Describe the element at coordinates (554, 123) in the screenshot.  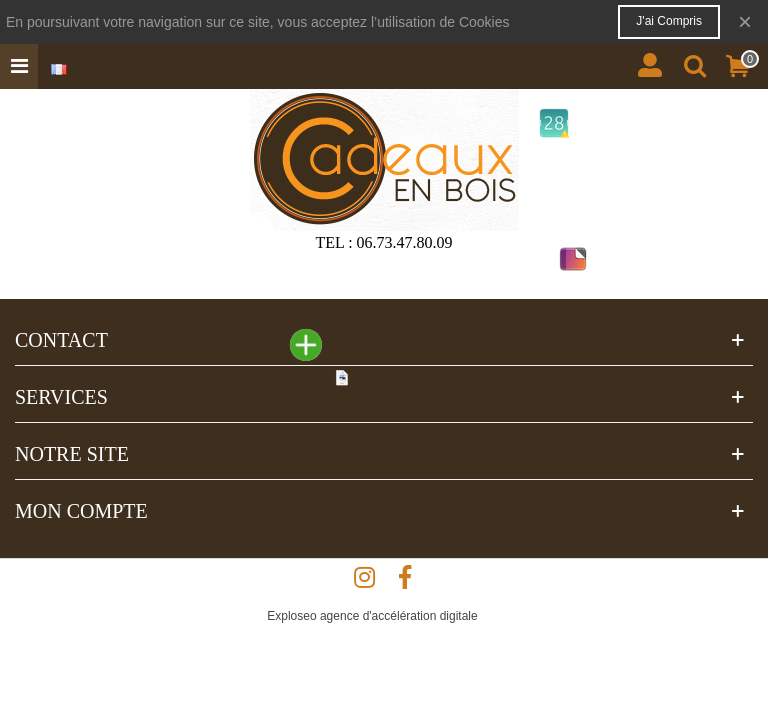
I see `indicates an upcoming appointment or event` at that location.